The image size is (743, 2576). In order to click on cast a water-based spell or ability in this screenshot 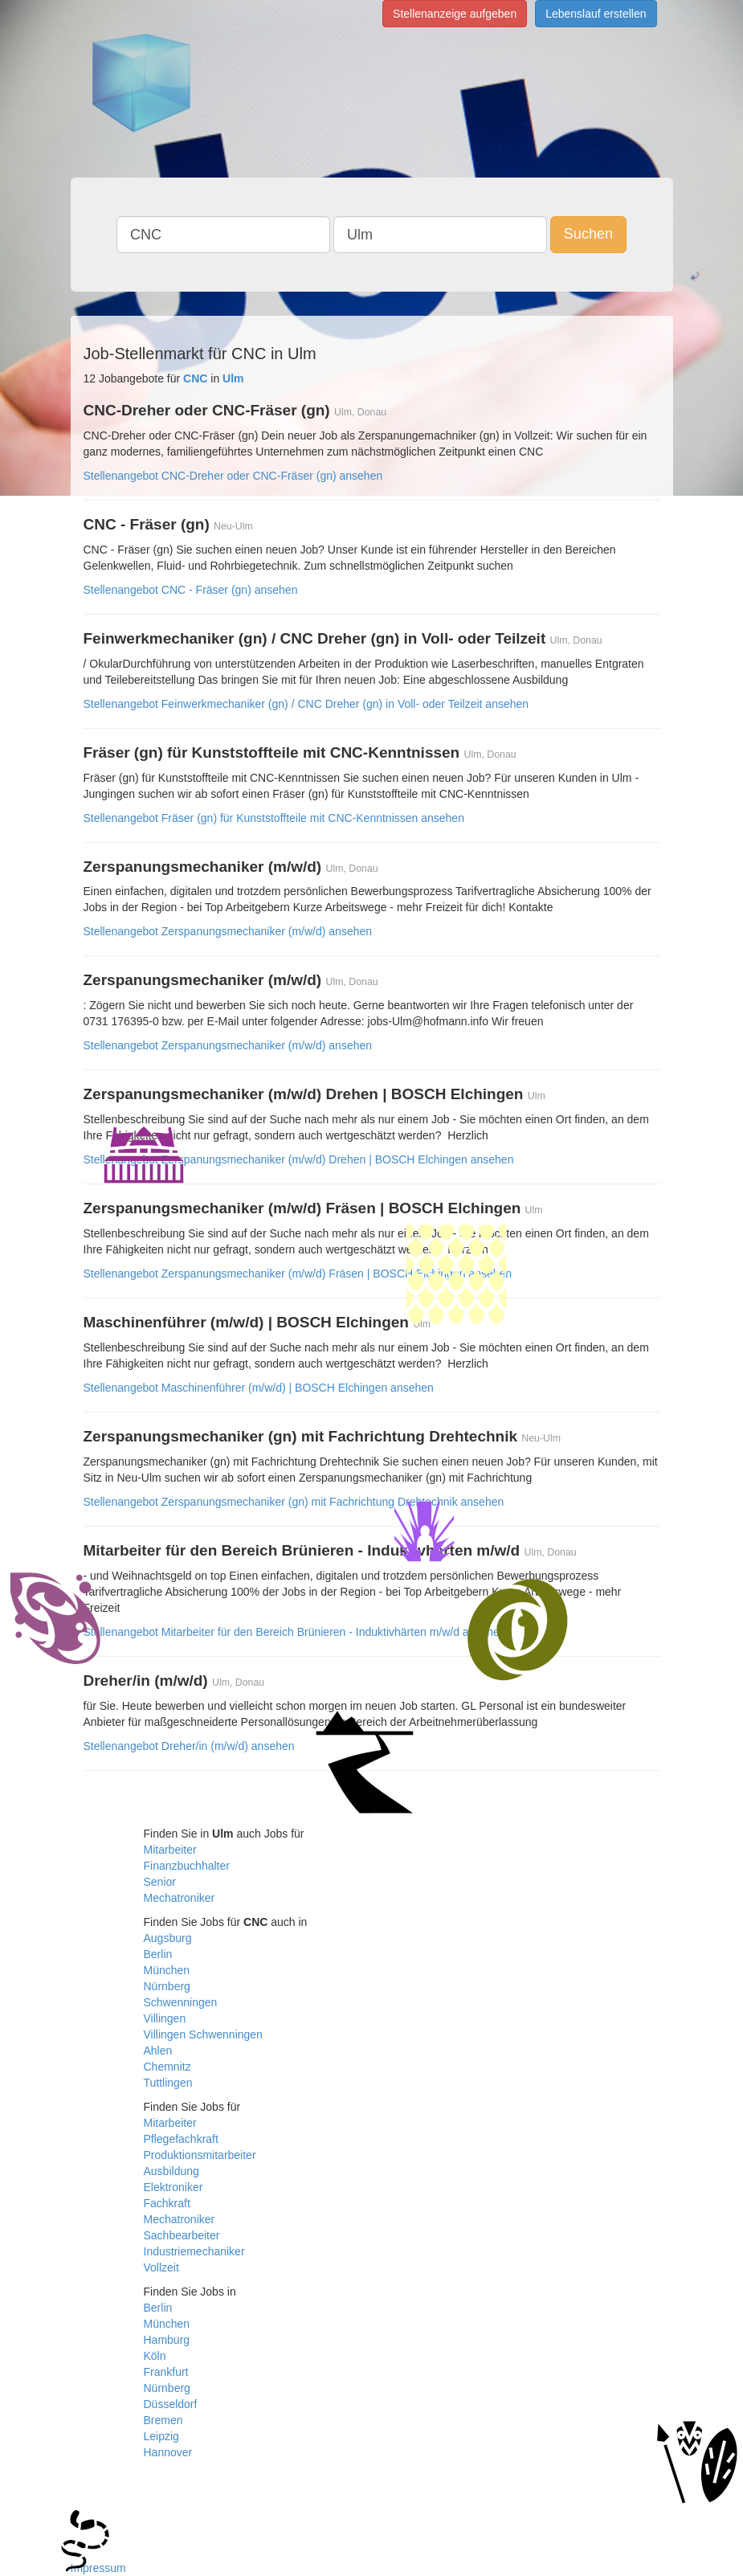, I will do `click(55, 1618)`.